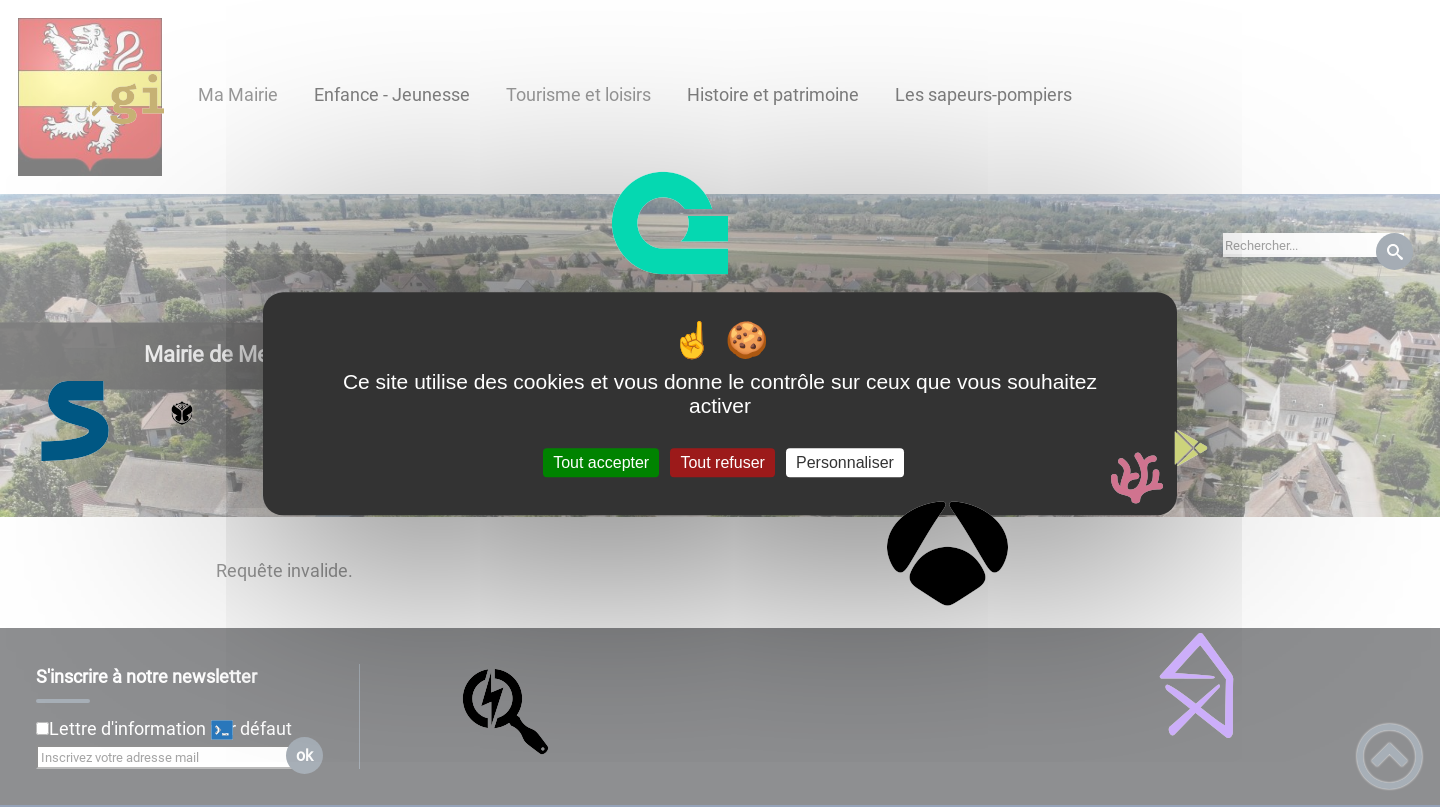 This screenshot has height=807, width=1440. I want to click on visit softpedia website, so click(75, 421).